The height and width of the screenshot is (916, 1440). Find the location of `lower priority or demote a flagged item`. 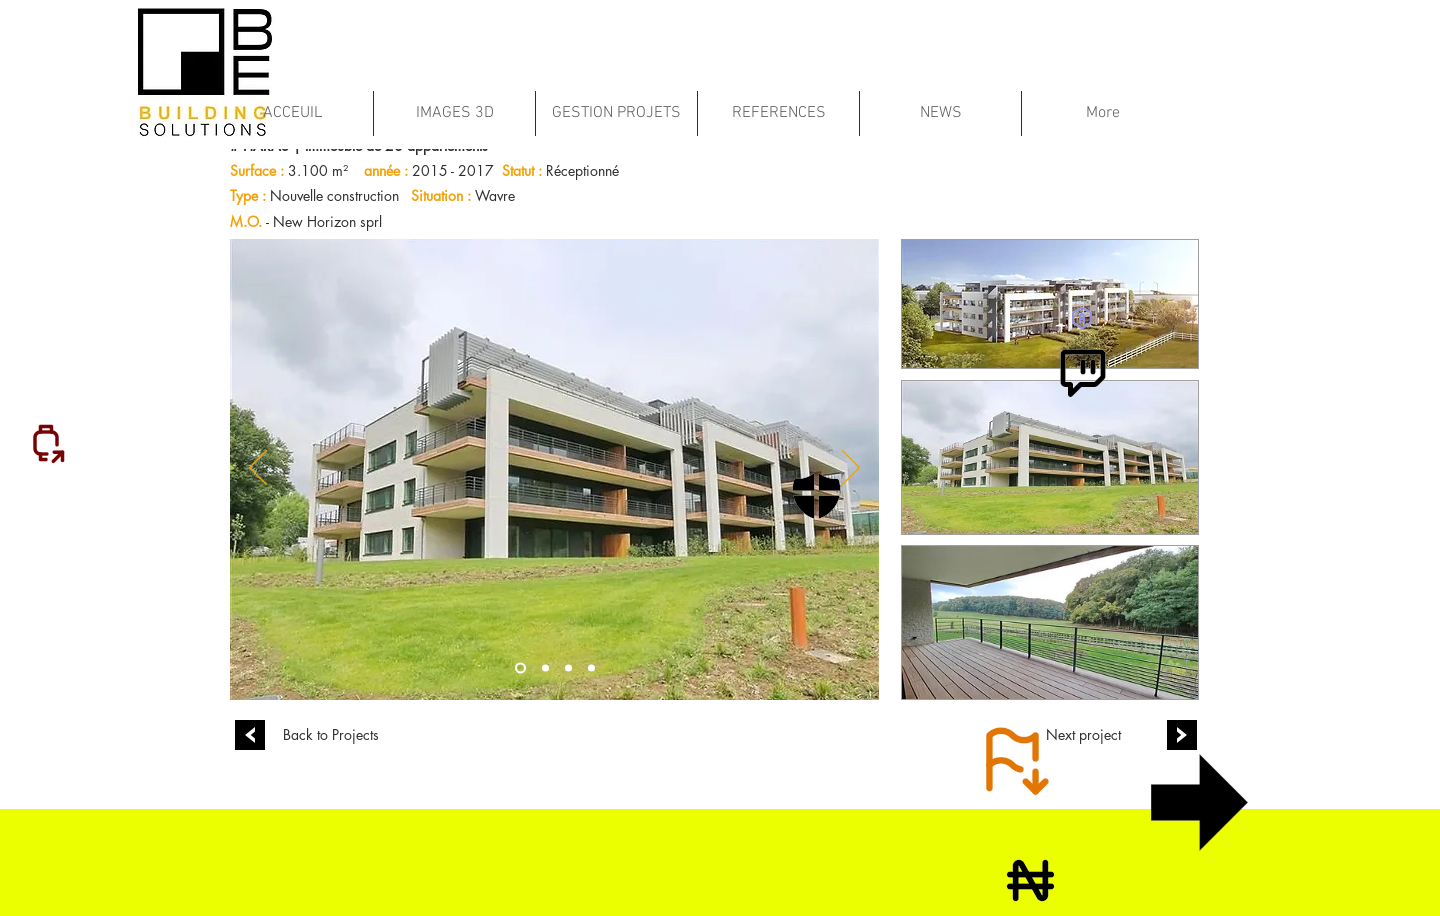

lower priority or demote a flagged item is located at coordinates (1012, 758).